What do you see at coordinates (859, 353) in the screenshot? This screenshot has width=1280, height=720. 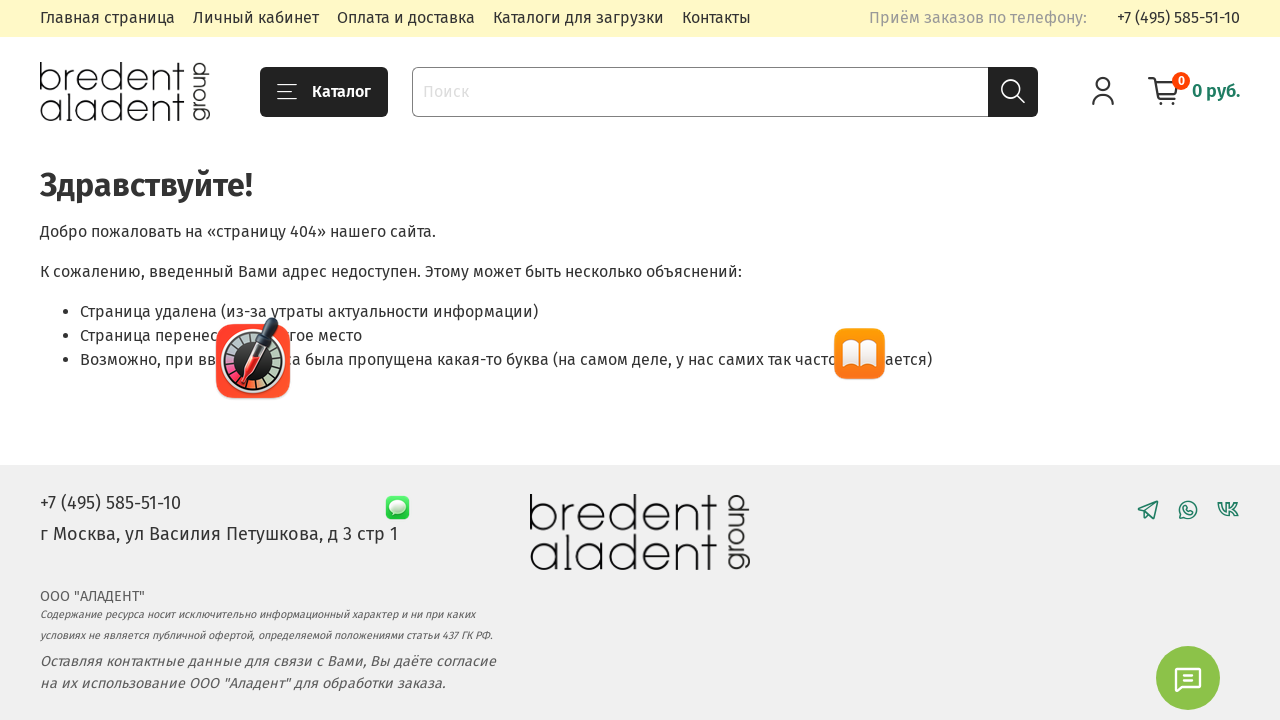 I see `open Apple Books app` at bounding box center [859, 353].